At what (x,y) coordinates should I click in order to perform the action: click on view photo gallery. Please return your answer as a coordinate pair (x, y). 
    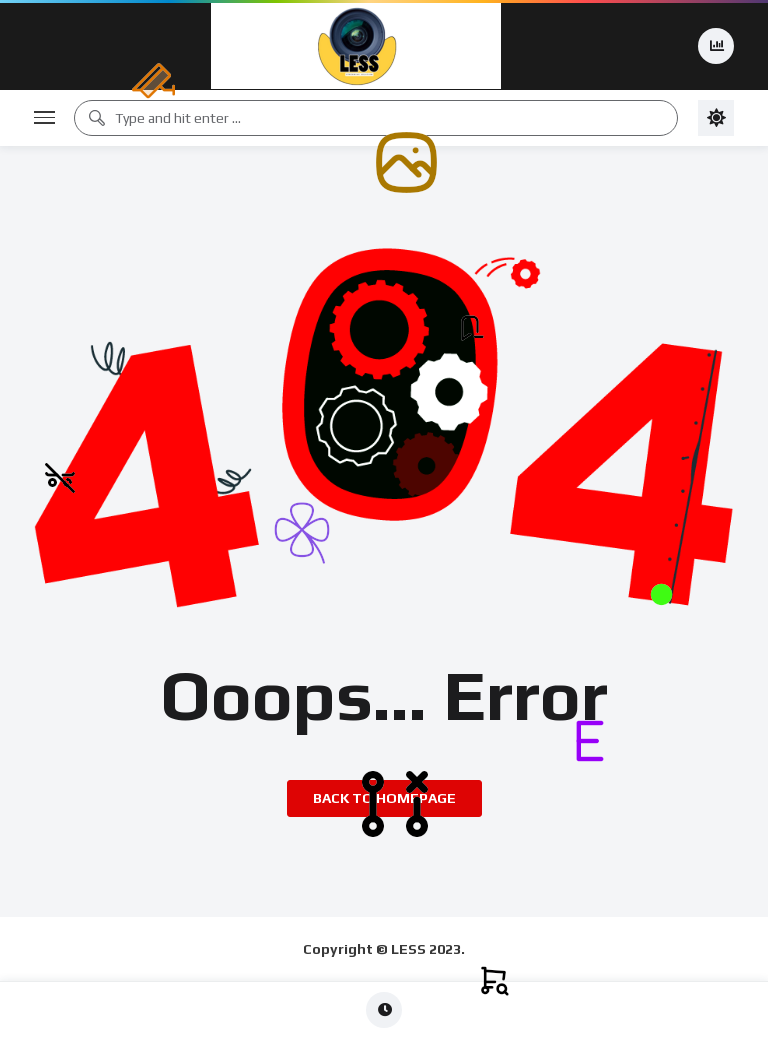
    Looking at the image, I should click on (406, 162).